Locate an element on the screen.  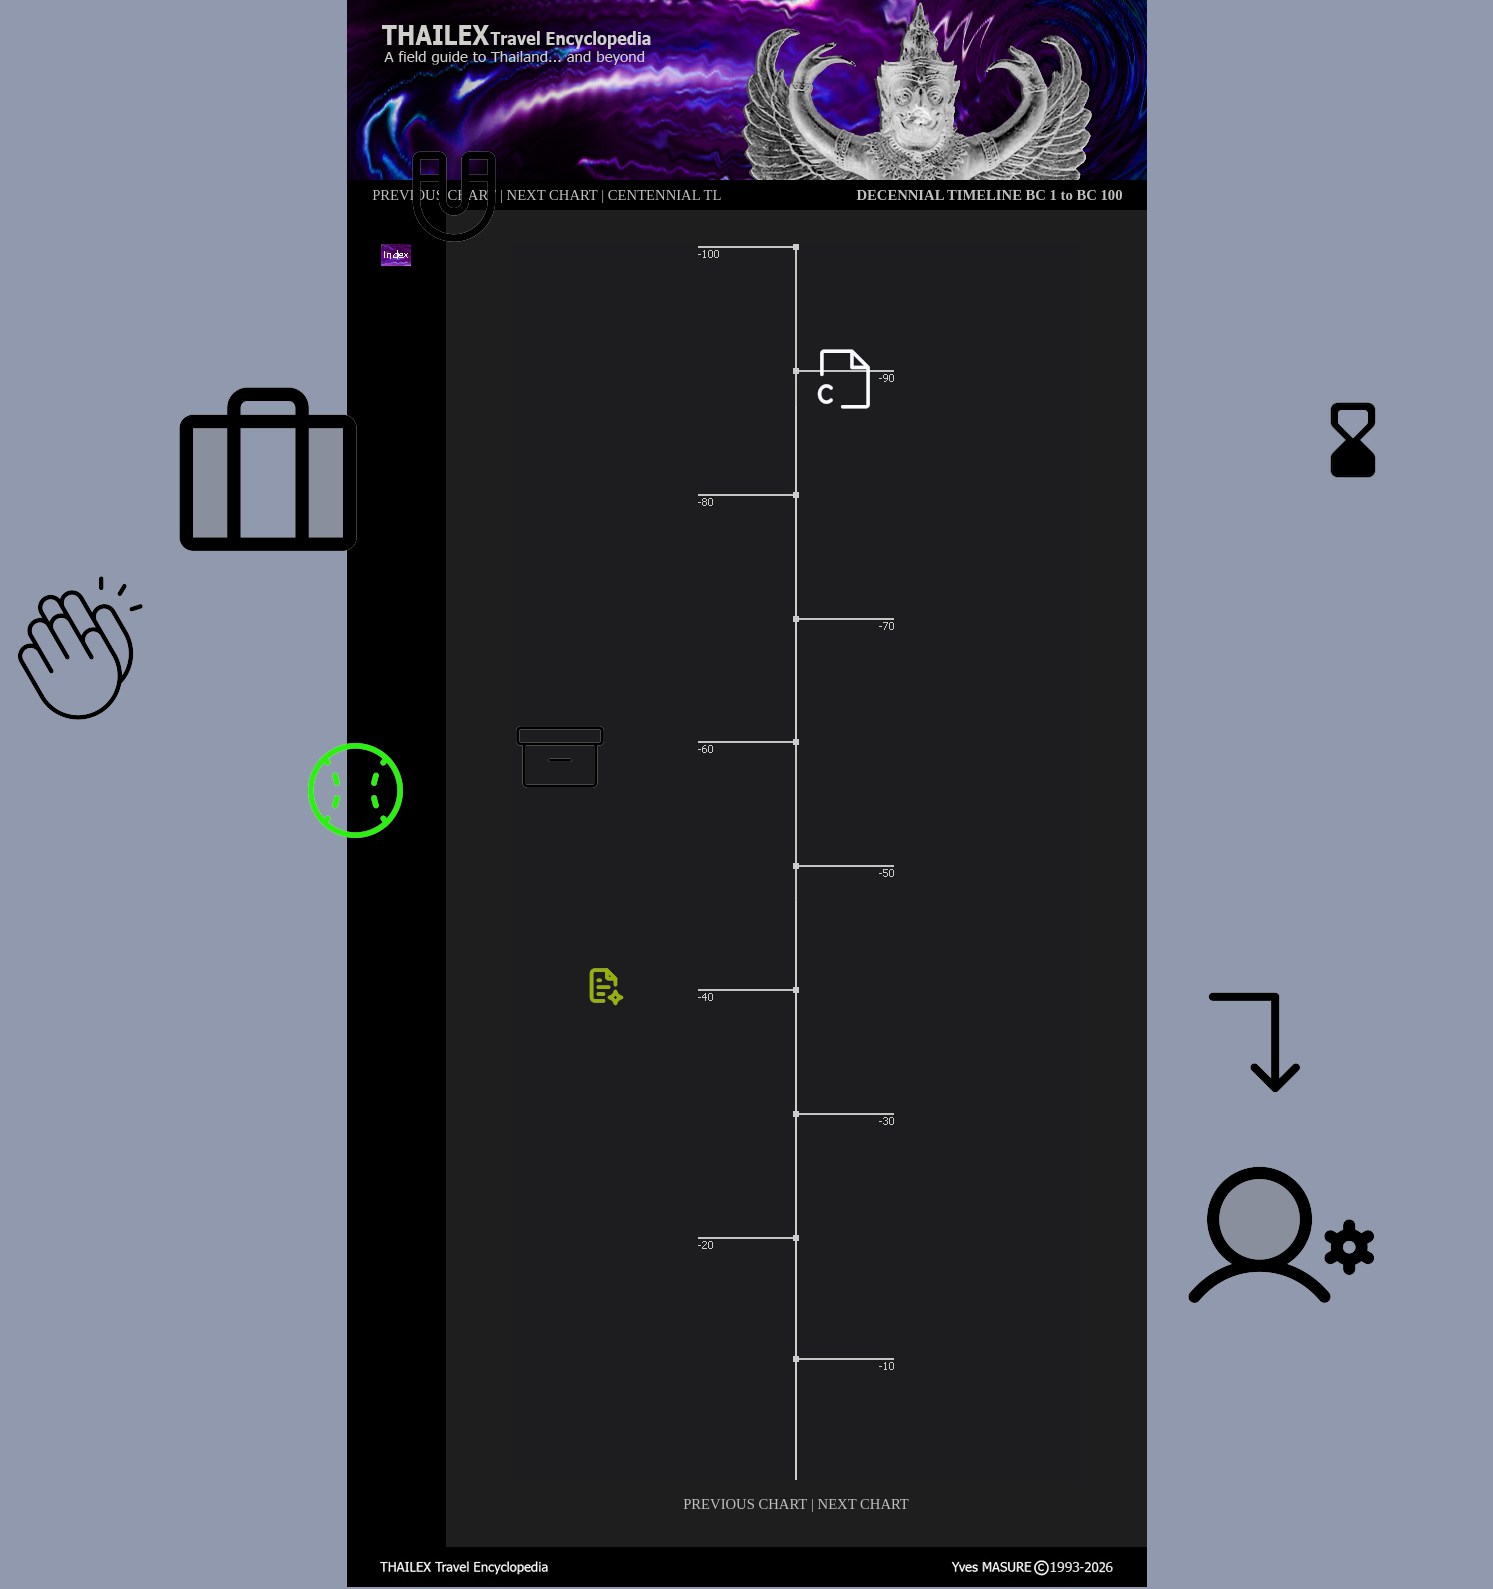
indicates time remaining or countdown in progress is located at coordinates (1353, 440).